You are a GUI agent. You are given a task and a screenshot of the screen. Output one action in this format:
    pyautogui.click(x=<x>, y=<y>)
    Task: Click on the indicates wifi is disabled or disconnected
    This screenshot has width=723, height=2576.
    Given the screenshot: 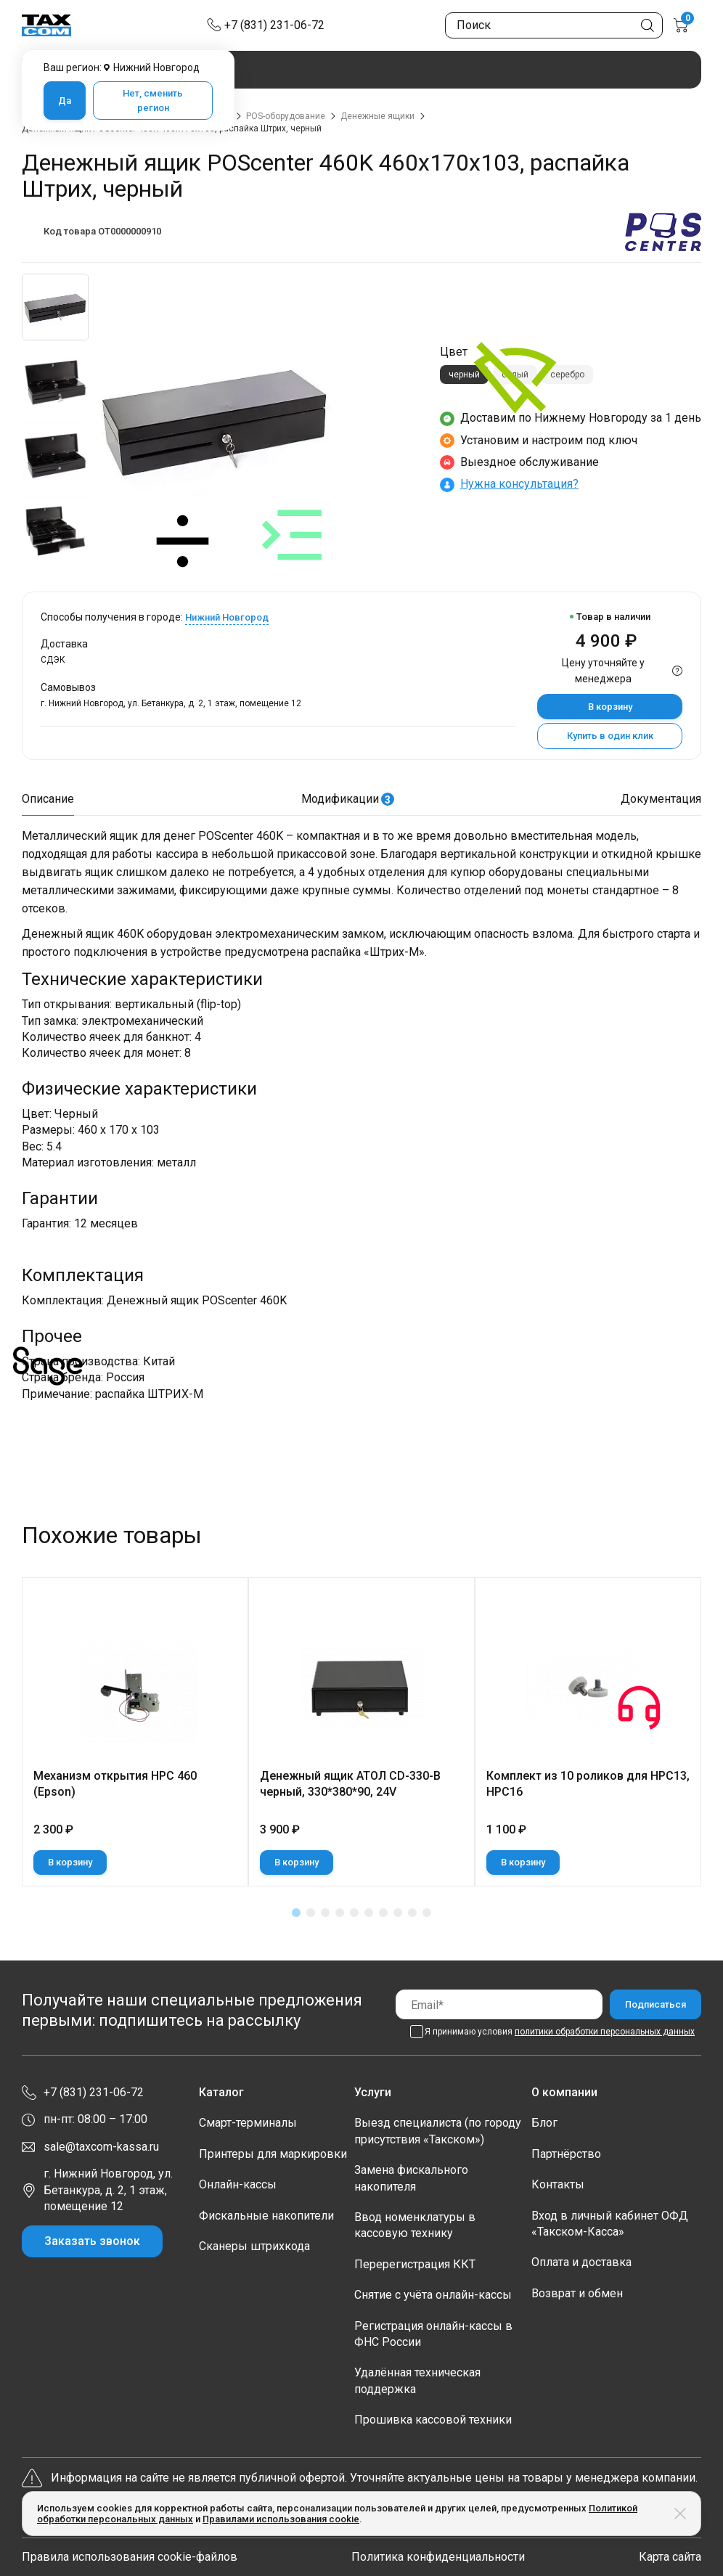 What is the action you would take?
    pyautogui.click(x=515, y=380)
    